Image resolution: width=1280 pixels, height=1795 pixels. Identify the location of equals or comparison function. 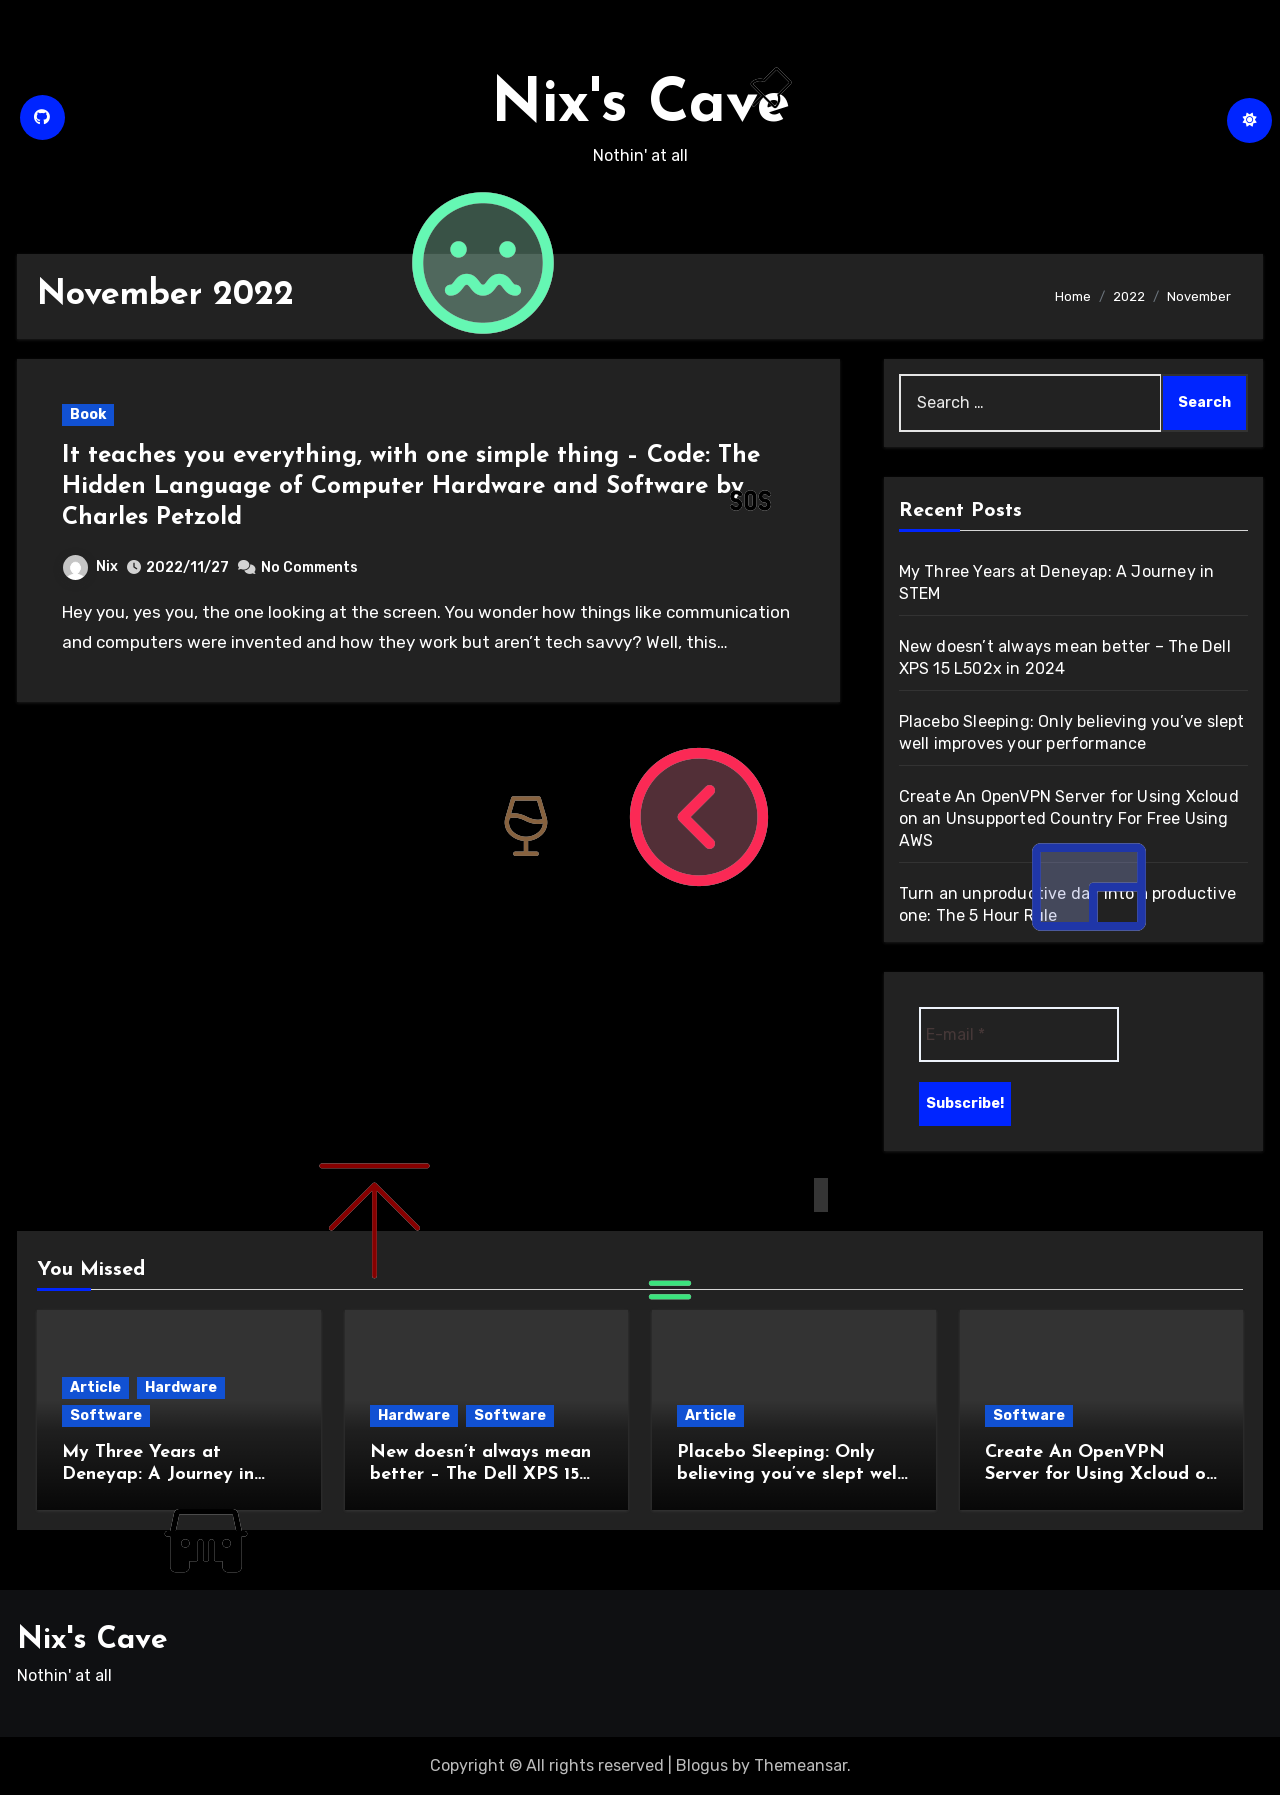
(670, 1290).